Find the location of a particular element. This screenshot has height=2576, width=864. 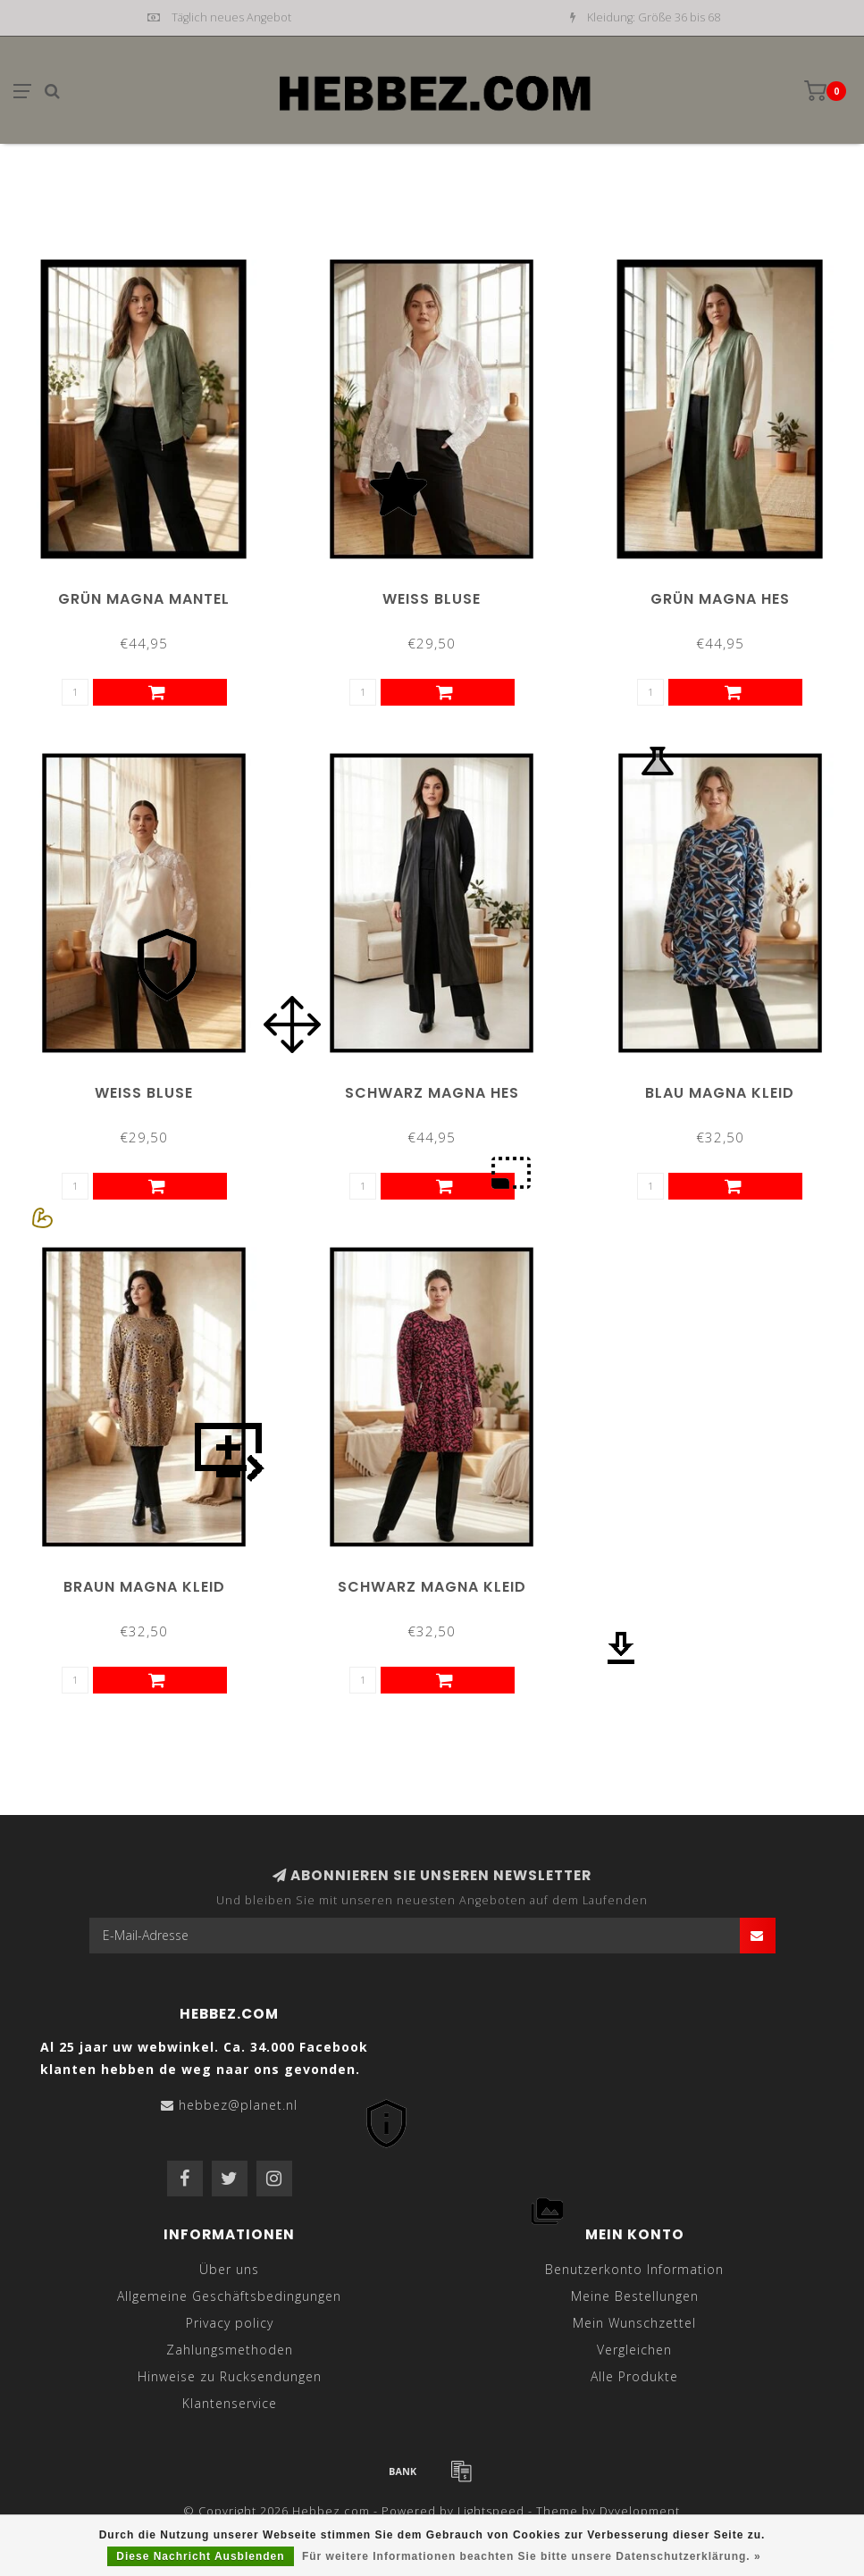

view privacy policy or security information is located at coordinates (386, 2123).